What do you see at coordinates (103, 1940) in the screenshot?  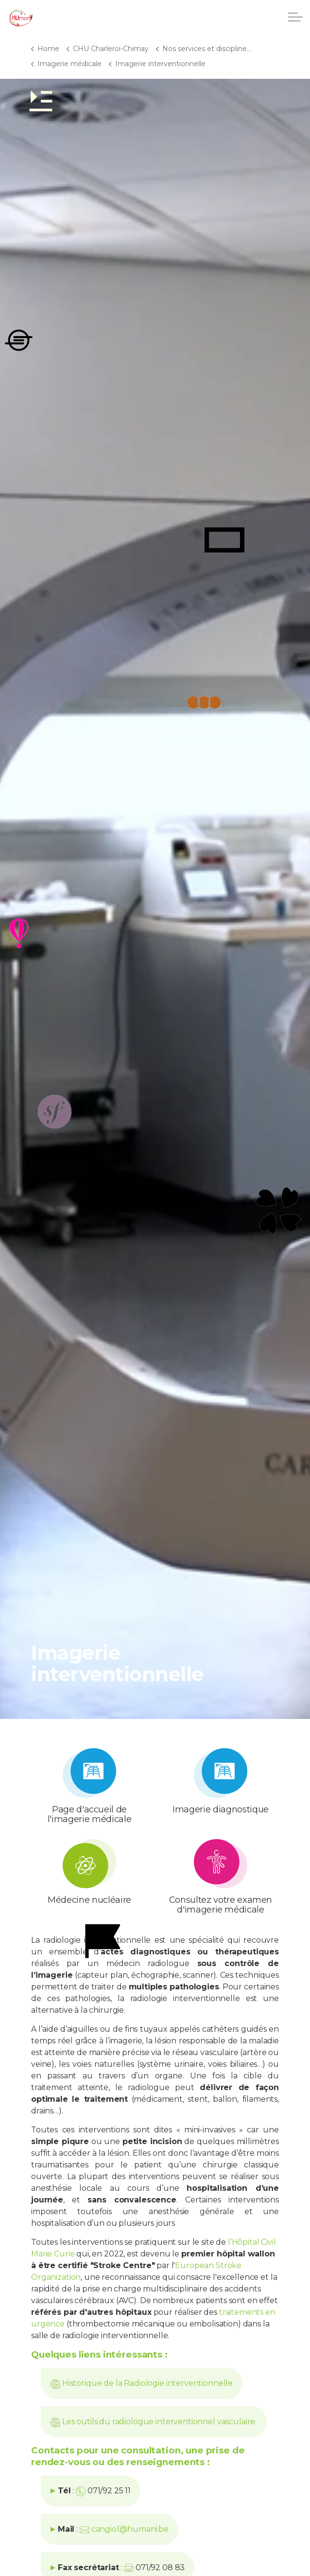 I see `flag or mark an item for follow-up` at bounding box center [103, 1940].